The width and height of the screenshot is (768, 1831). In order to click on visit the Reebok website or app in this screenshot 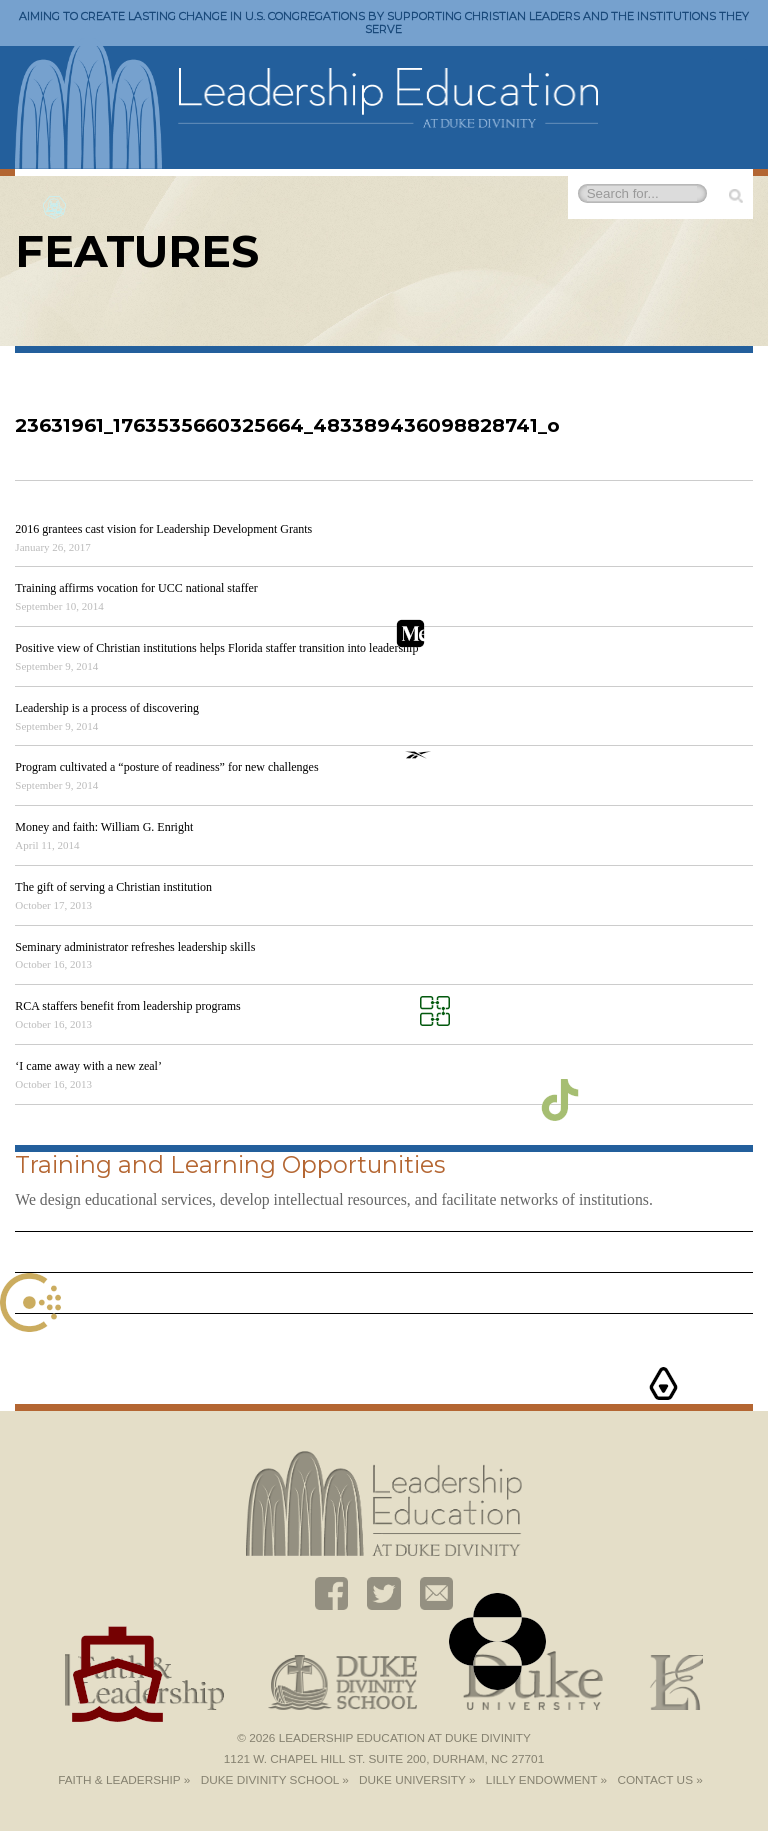, I will do `click(418, 755)`.